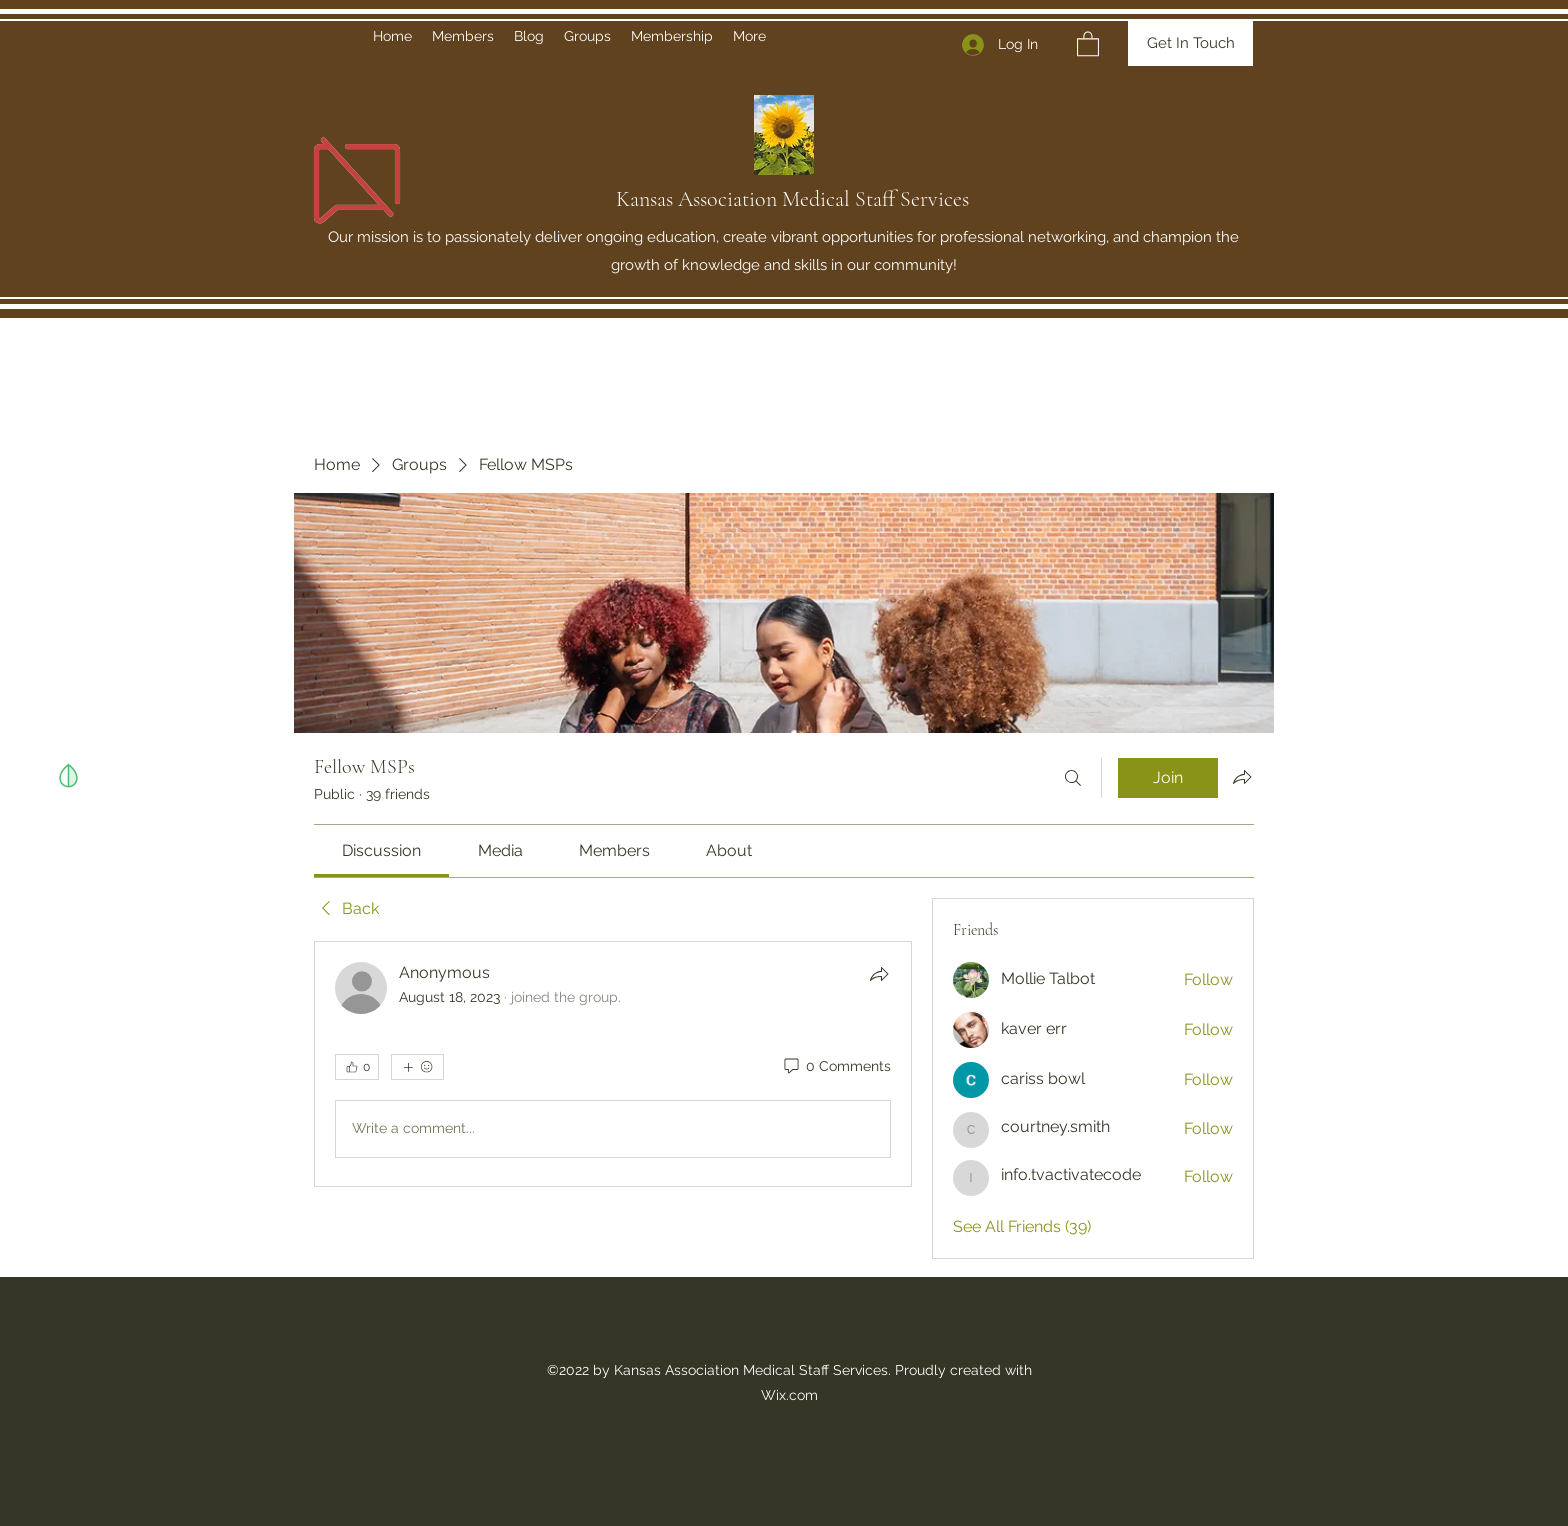 The height and width of the screenshot is (1526, 1568). What do you see at coordinates (357, 177) in the screenshot?
I see `mute or disable chat notifications` at bounding box center [357, 177].